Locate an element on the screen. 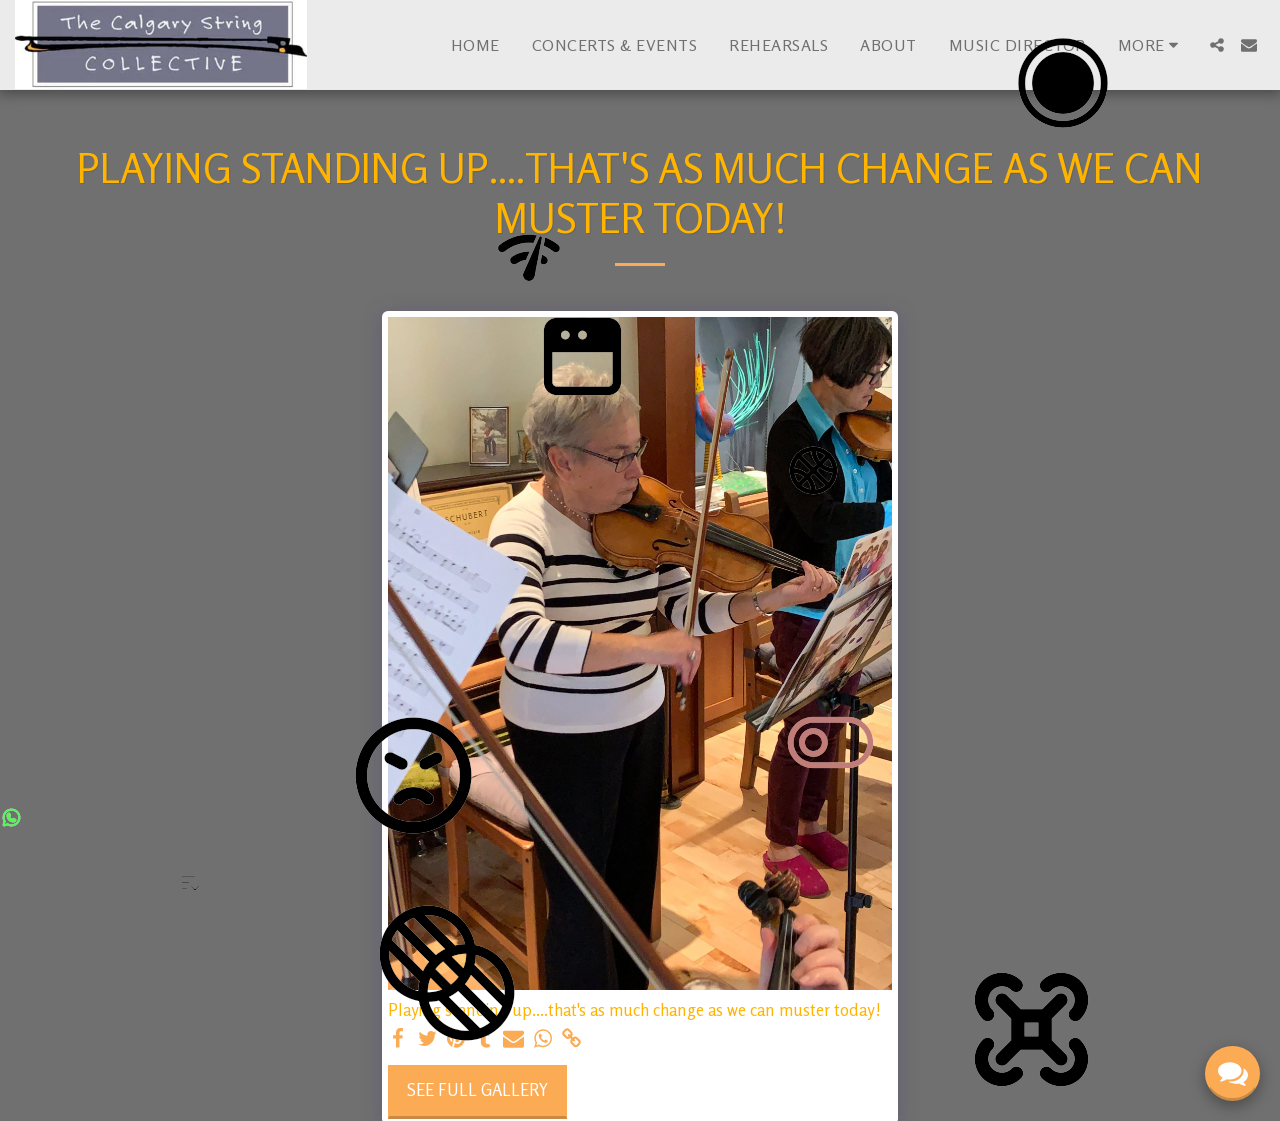 The height and width of the screenshot is (1121, 1280). access basketball or sports-related content is located at coordinates (813, 470).